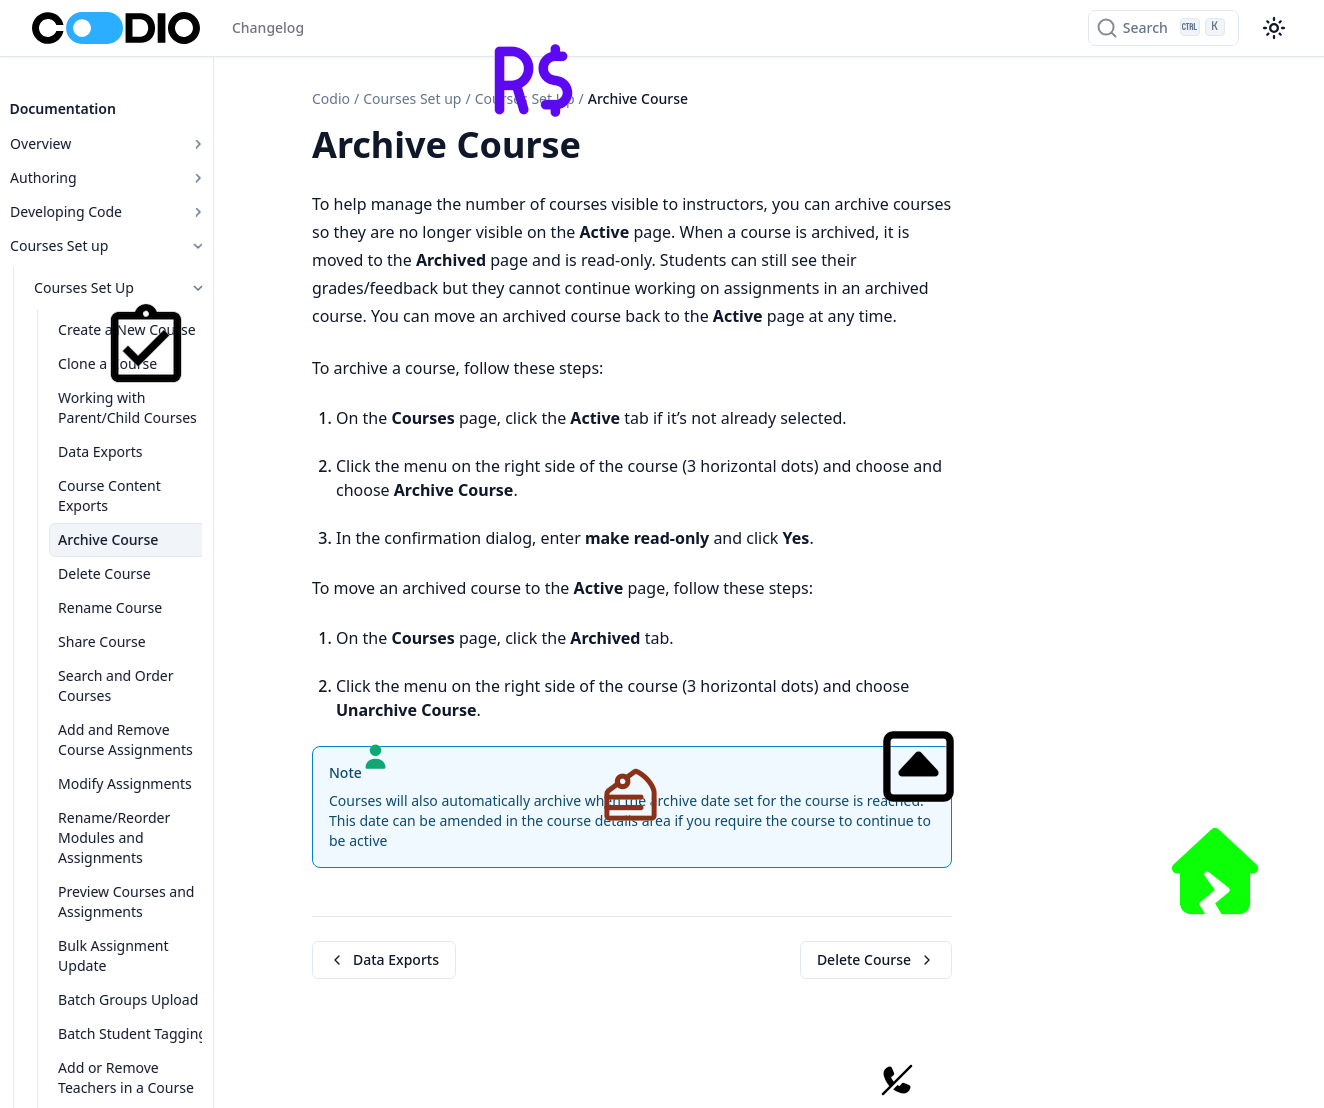 The height and width of the screenshot is (1108, 1324). What do you see at coordinates (146, 347) in the screenshot?
I see `task completed successfully` at bounding box center [146, 347].